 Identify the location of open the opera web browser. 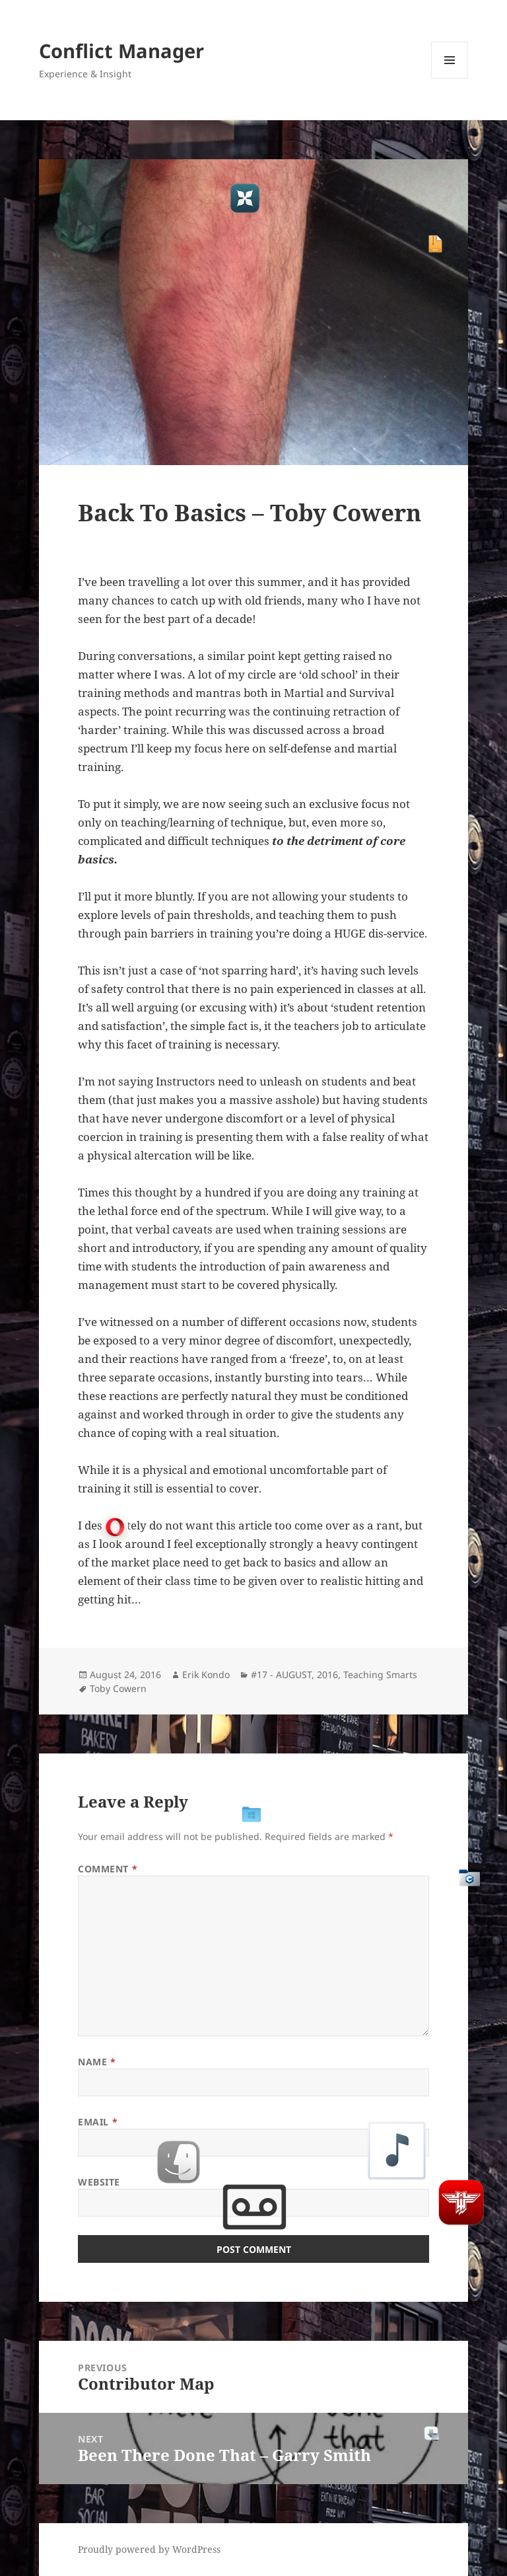
(115, 1527).